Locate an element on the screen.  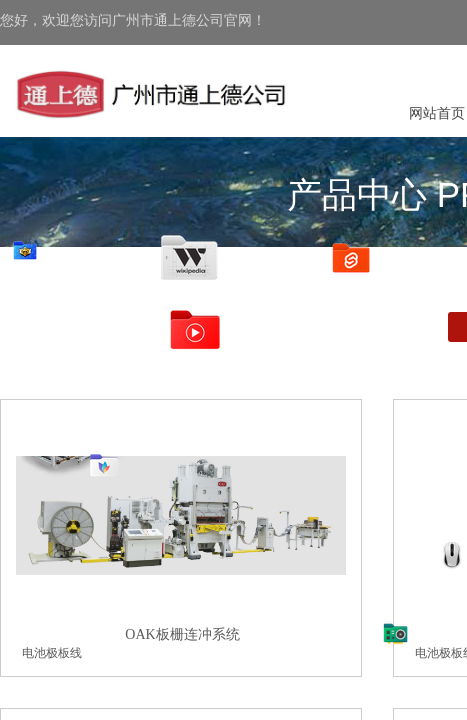
open folder containing youtube music files is located at coordinates (195, 331).